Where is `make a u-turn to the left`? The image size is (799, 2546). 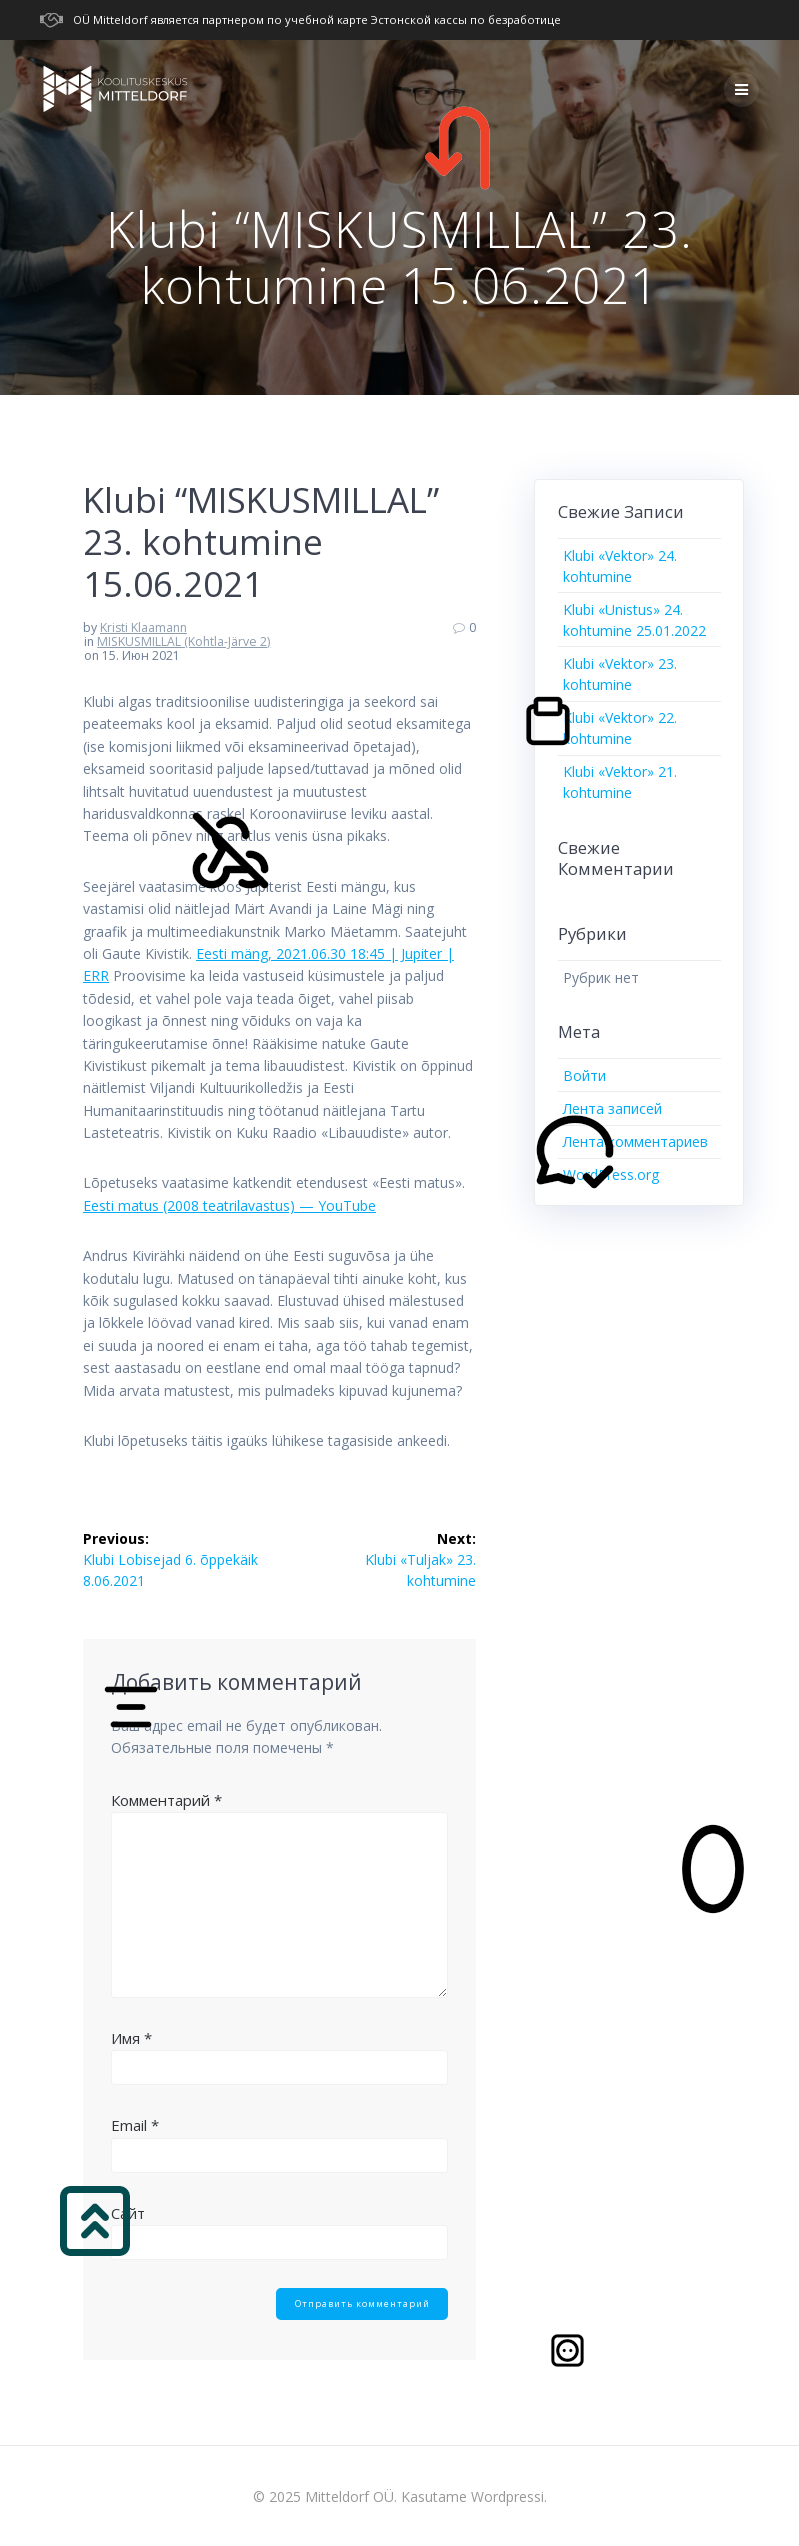 make a u-turn to the left is located at coordinates (462, 148).